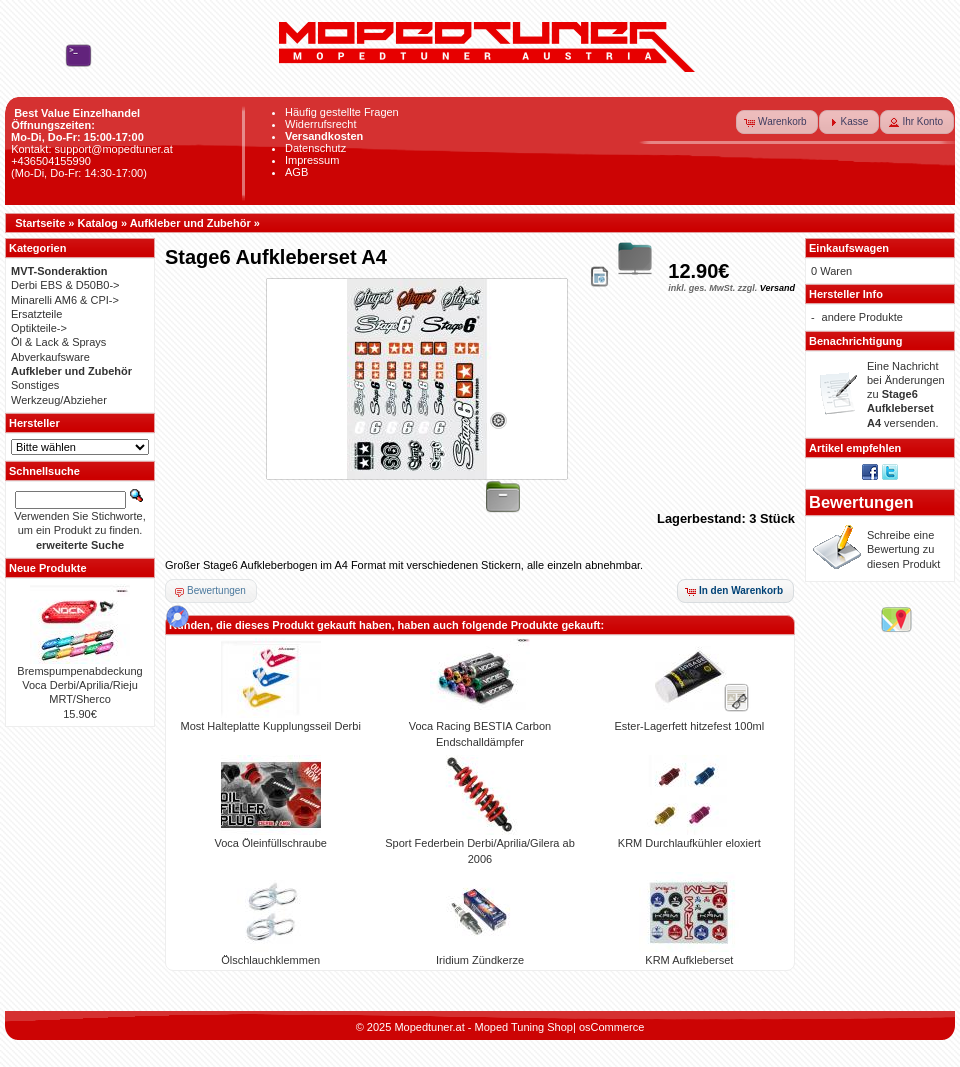 This screenshot has width=960, height=1067. Describe the element at coordinates (78, 55) in the screenshot. I see `open terminal with root/administrator privileges` at that location.